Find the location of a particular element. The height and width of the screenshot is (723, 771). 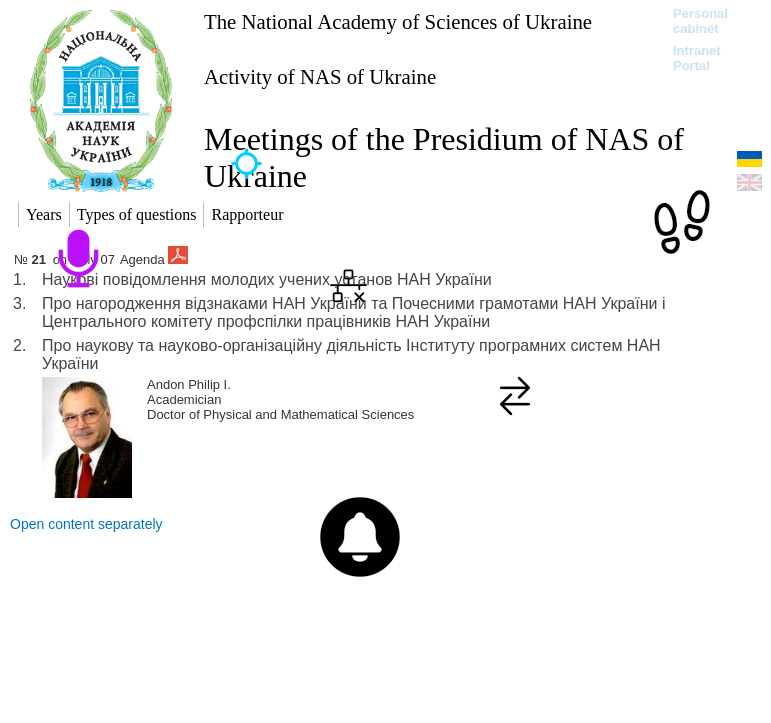

swap or exchange items is located at coordinates (515, 396).